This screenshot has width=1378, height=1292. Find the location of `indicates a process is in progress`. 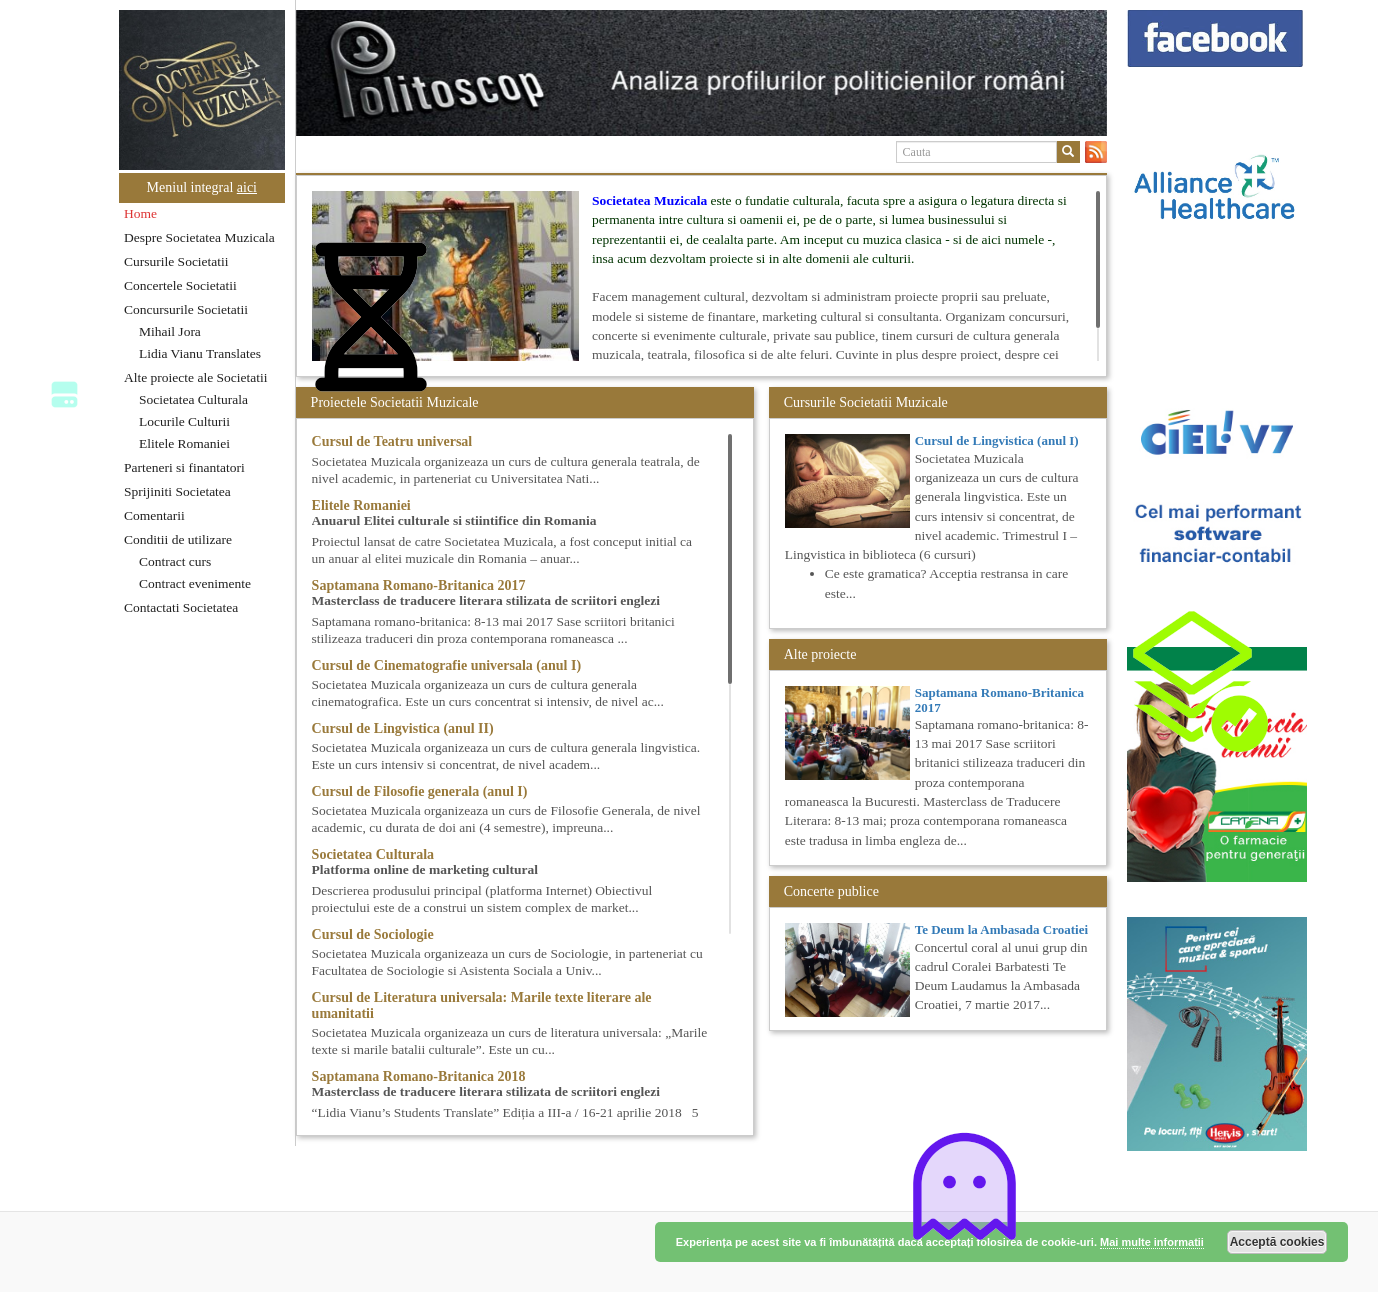

indicates a process is in progress is located at coordinates (371, 317).